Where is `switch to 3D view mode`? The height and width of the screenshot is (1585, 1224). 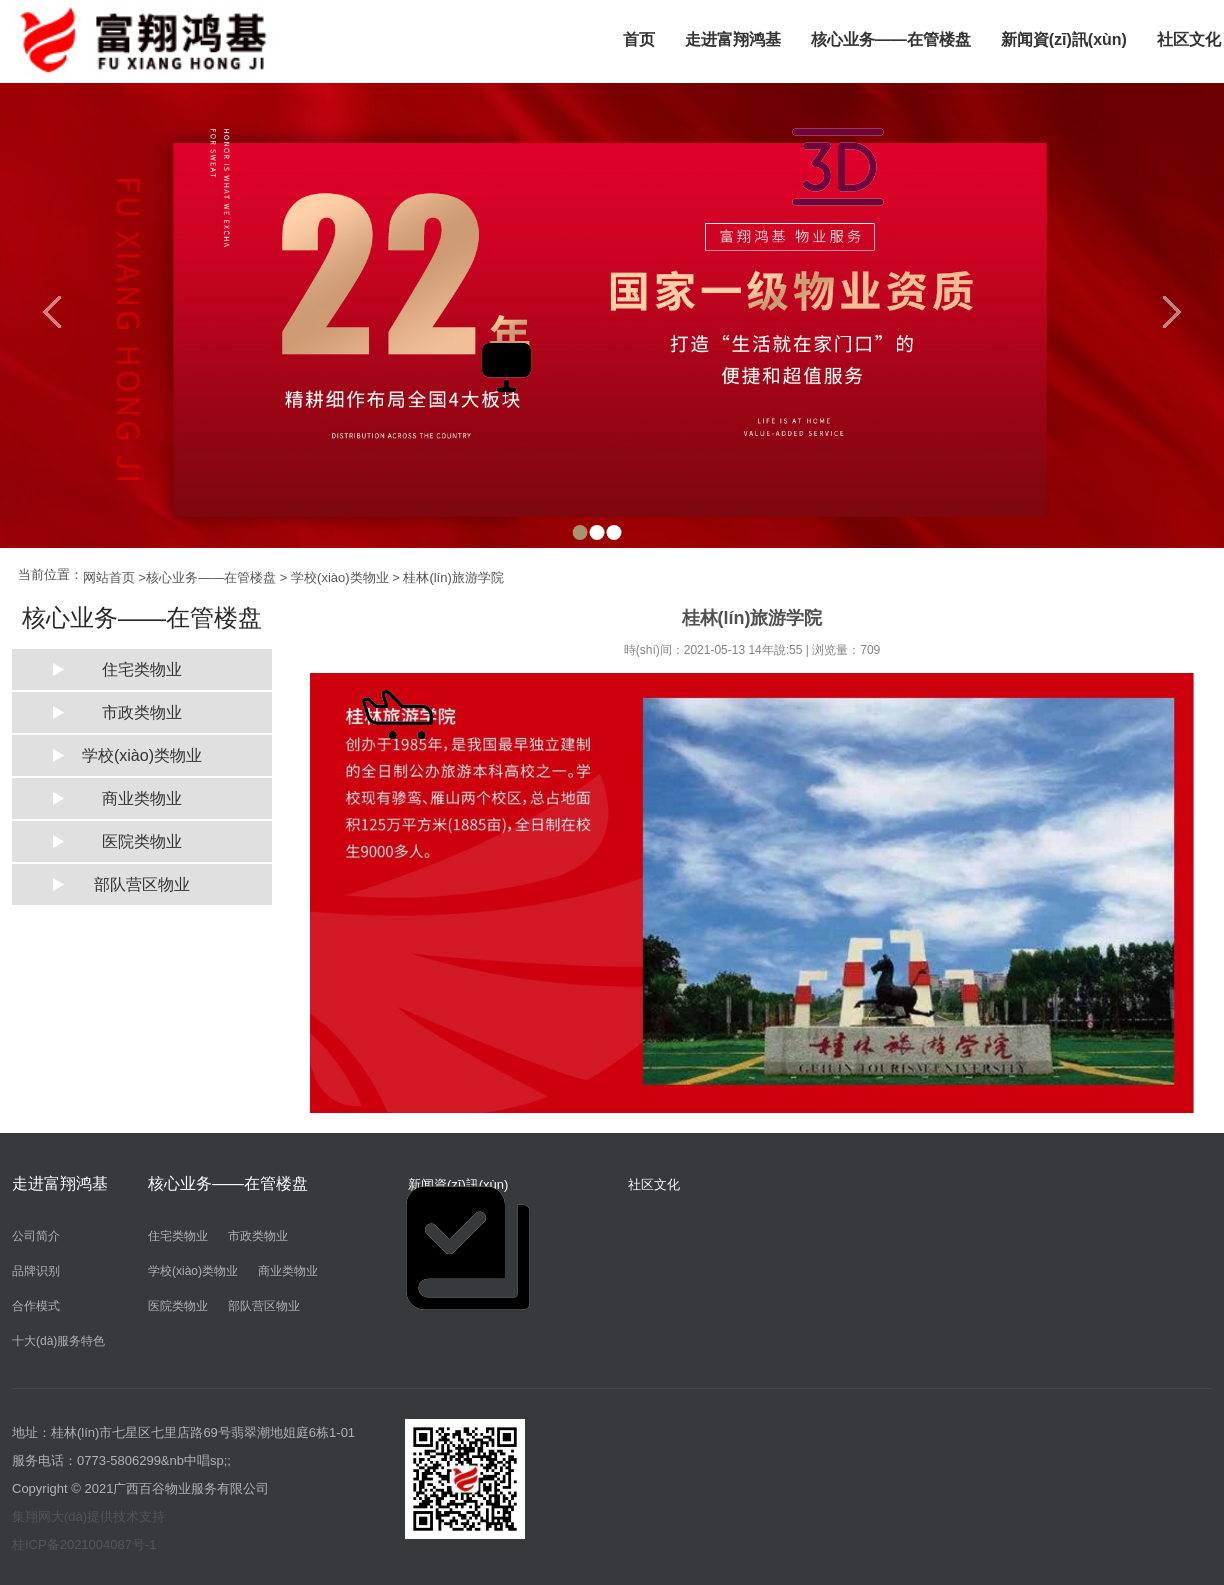
switch to 3D view mode is located at coordinates (838, 167).